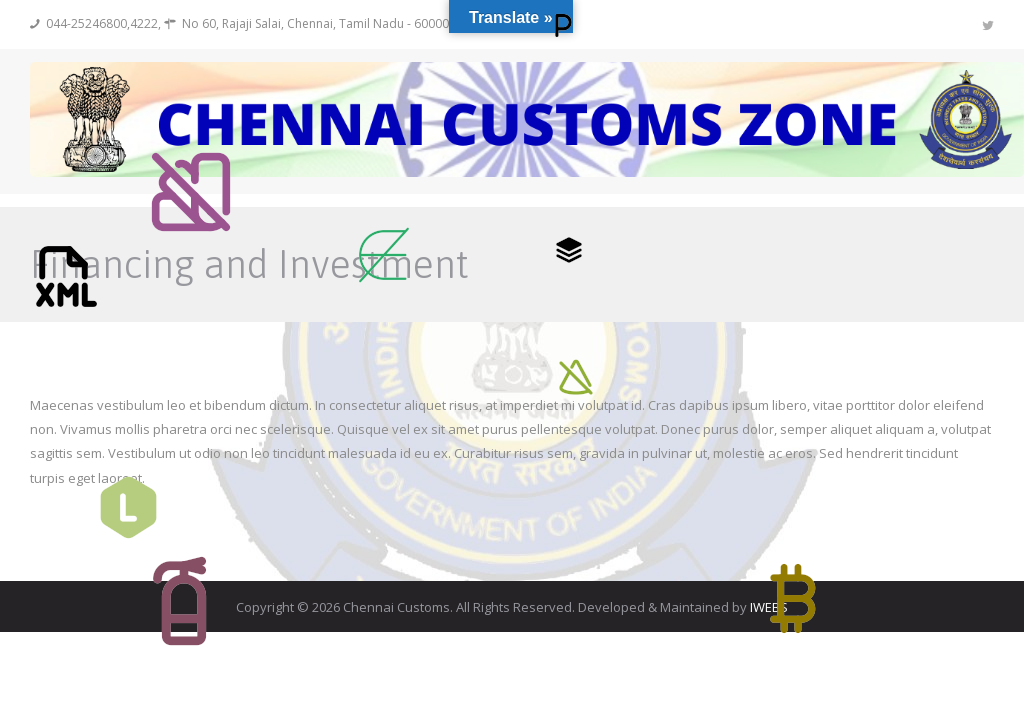  Describe the element at coordinates (794, 598) in the screenshot. I see `view bitcoin balance or wallet` at that location.